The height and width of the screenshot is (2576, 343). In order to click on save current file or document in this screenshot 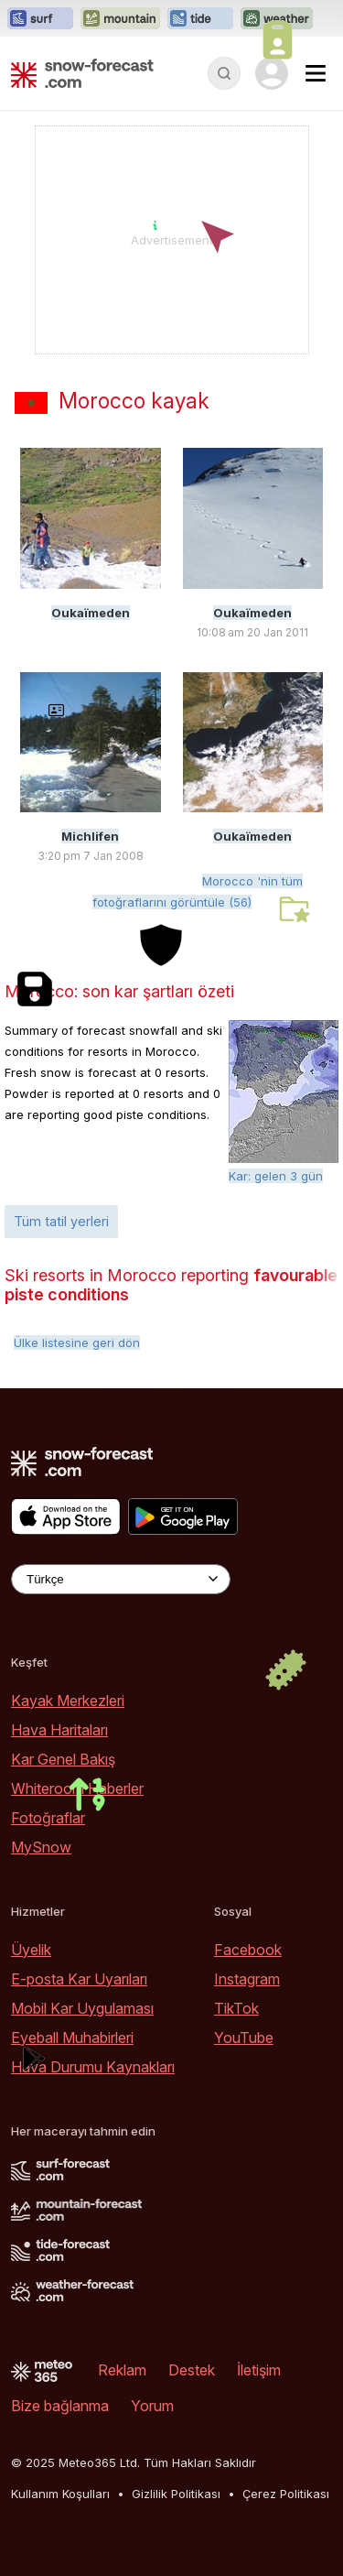, I will do `click(35, 989)`.